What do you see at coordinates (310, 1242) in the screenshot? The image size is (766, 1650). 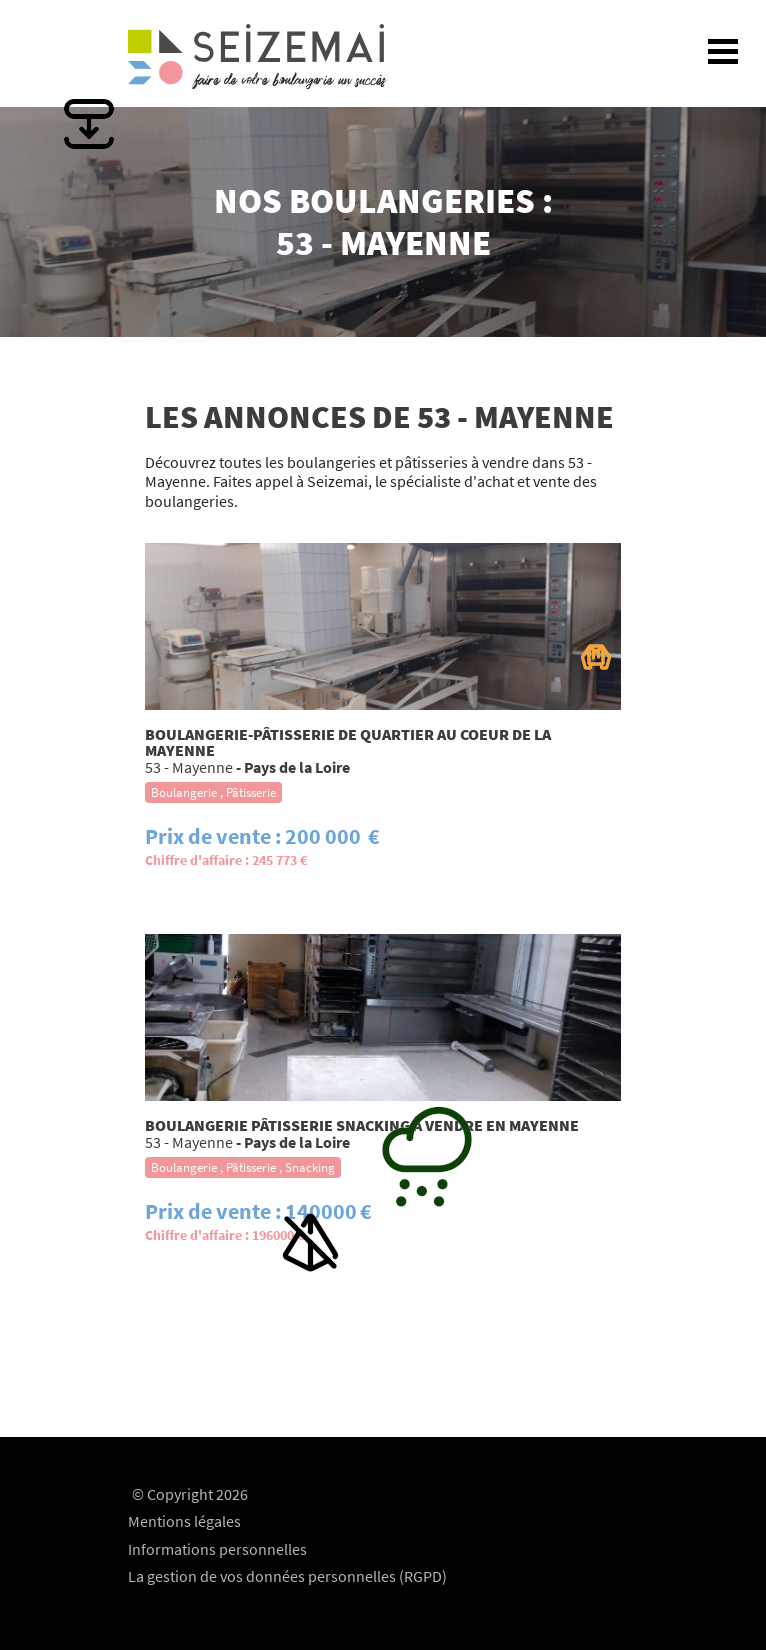 I see `disable or hide pyramid view` at bounding box center [310, 1242].